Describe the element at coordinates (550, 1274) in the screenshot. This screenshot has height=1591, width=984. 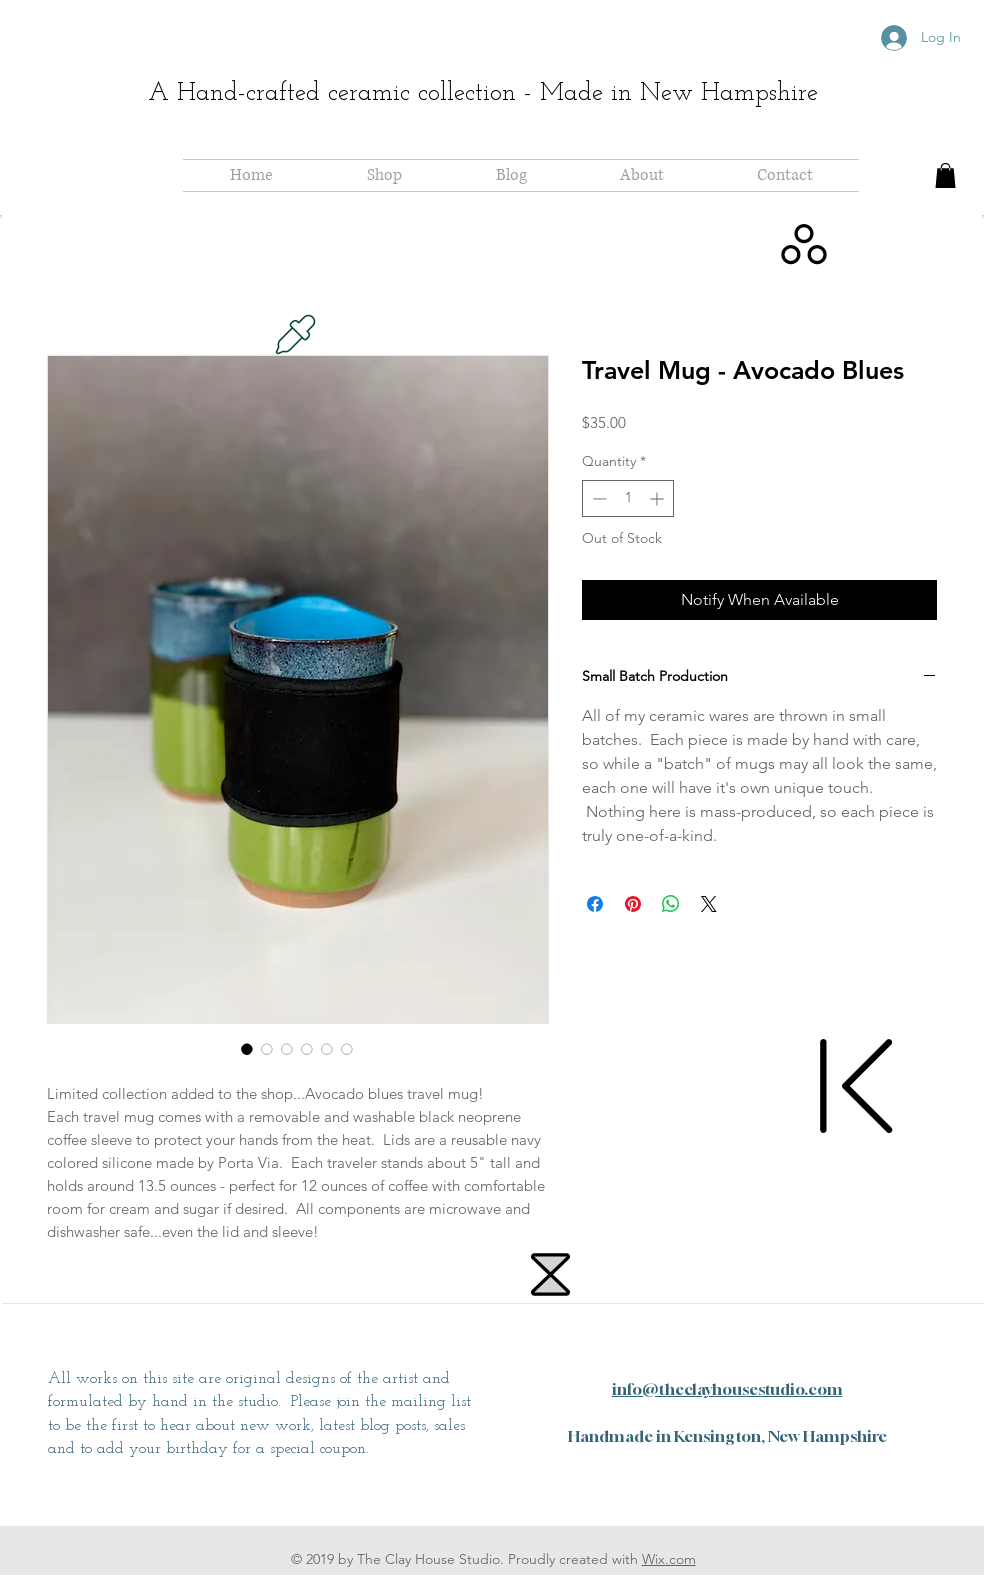
I see `indicates loading or processing in progress` at that location.